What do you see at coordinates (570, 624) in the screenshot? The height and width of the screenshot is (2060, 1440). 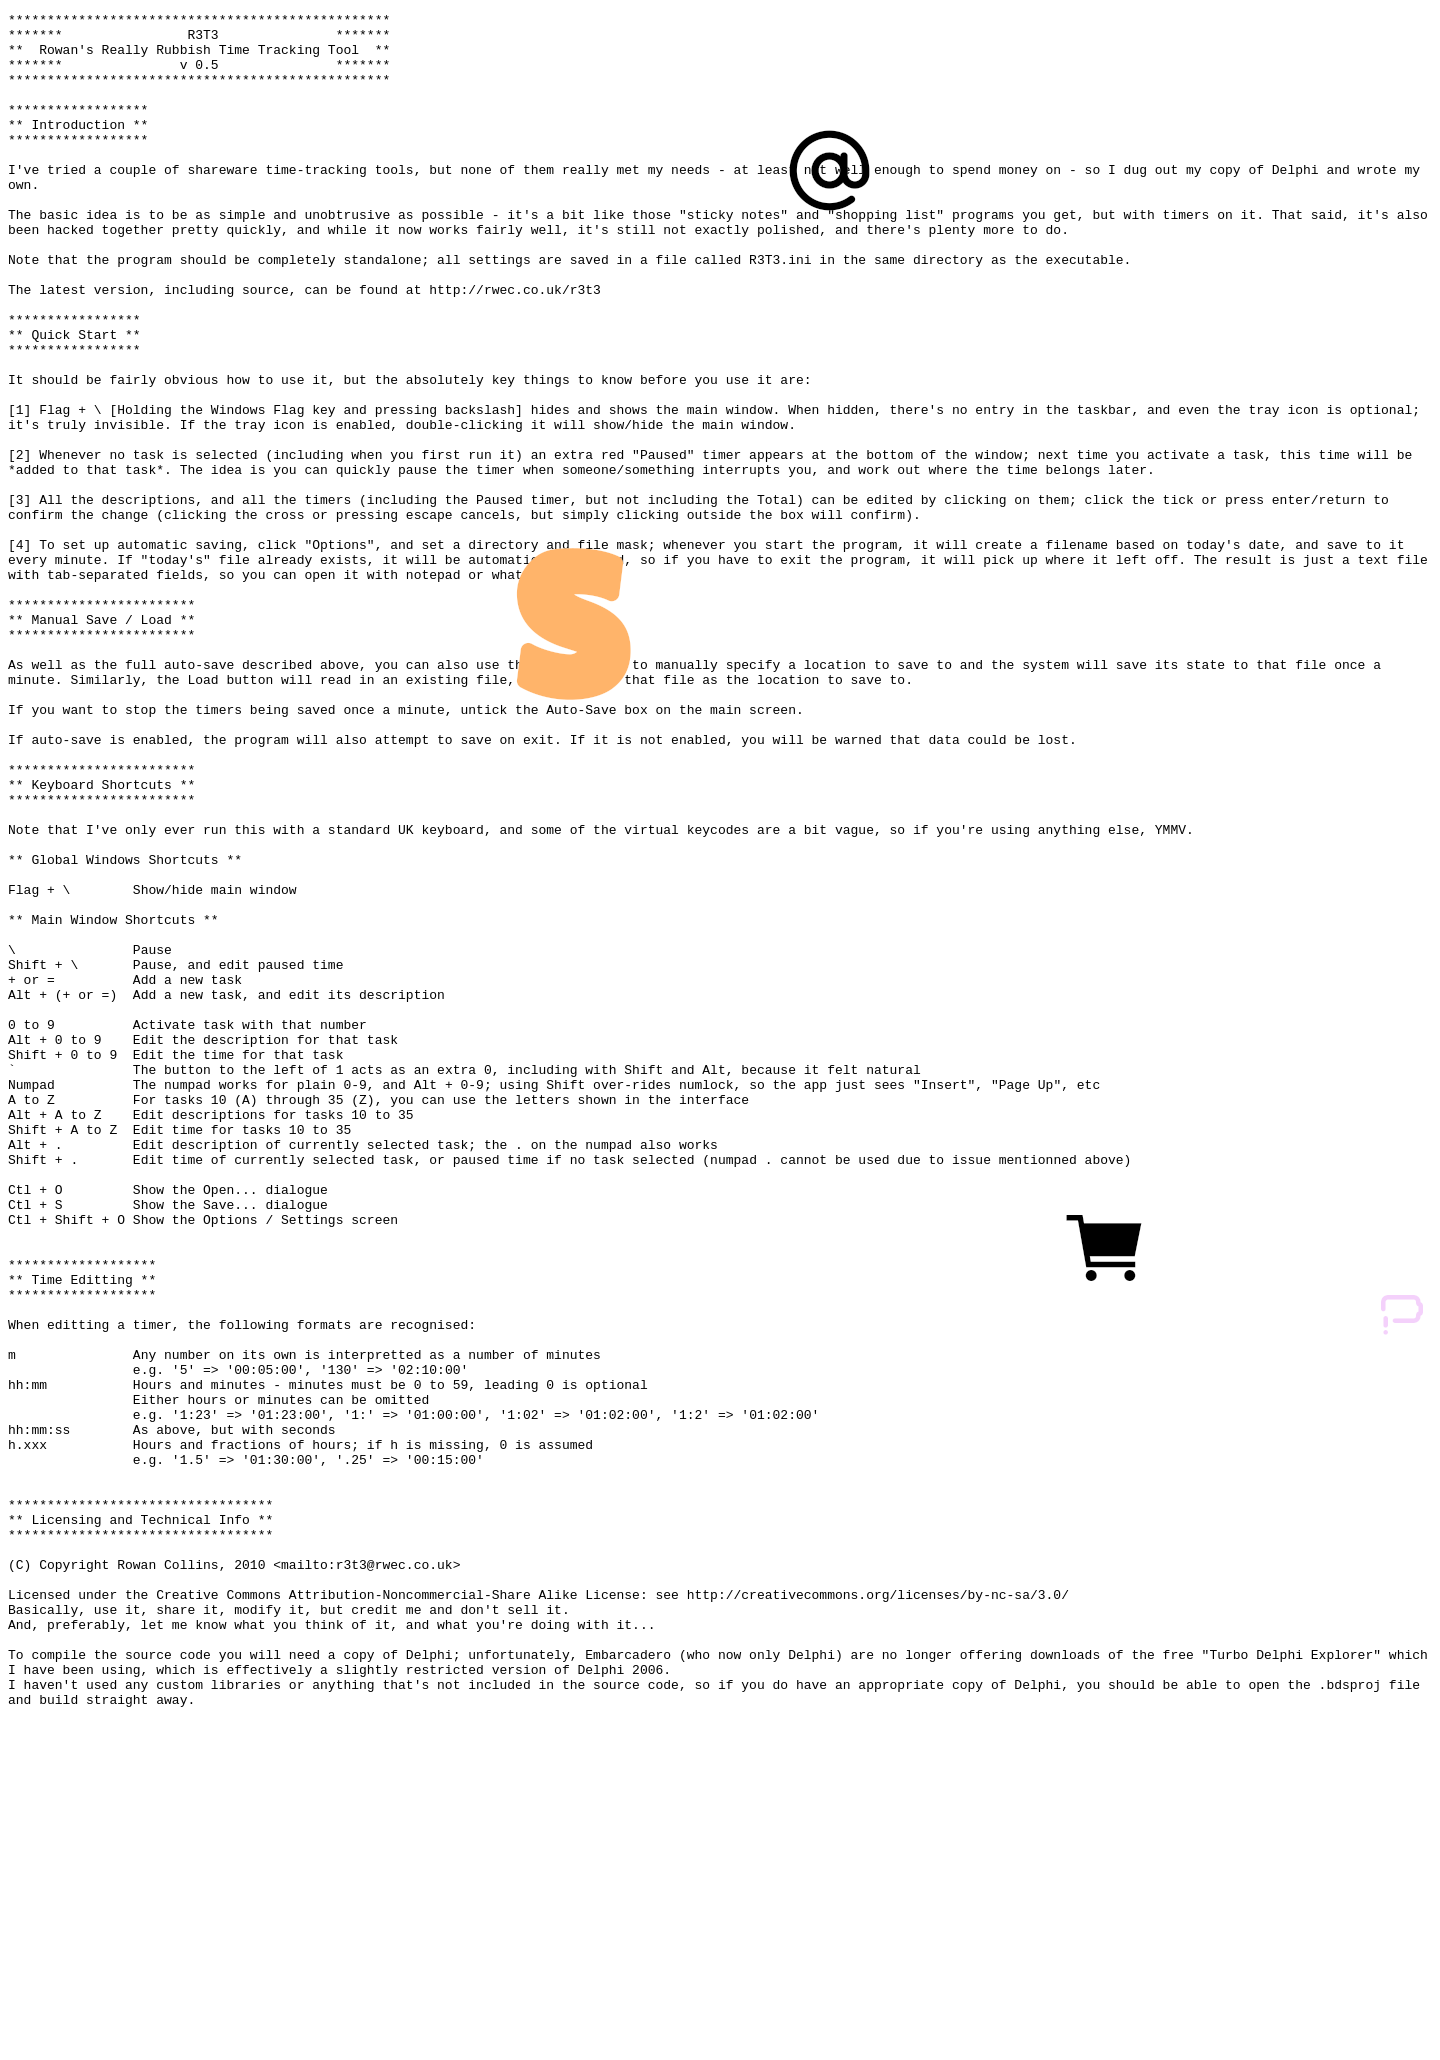 I see `connect to stripe payment processing` at bounding box center [570, 624].